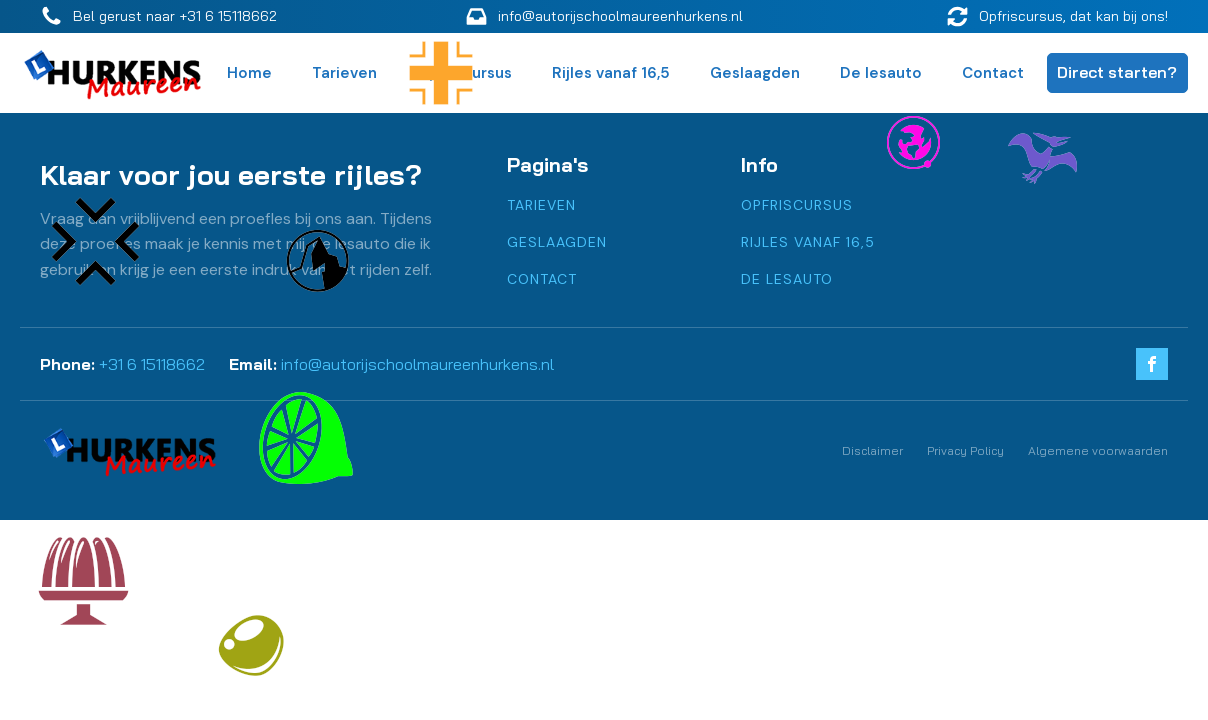  What do you see at coordinates (251, 646) in the screenshot?
I see `hatch or incubate a creature in gameplay` at bounding box center [251, 646].